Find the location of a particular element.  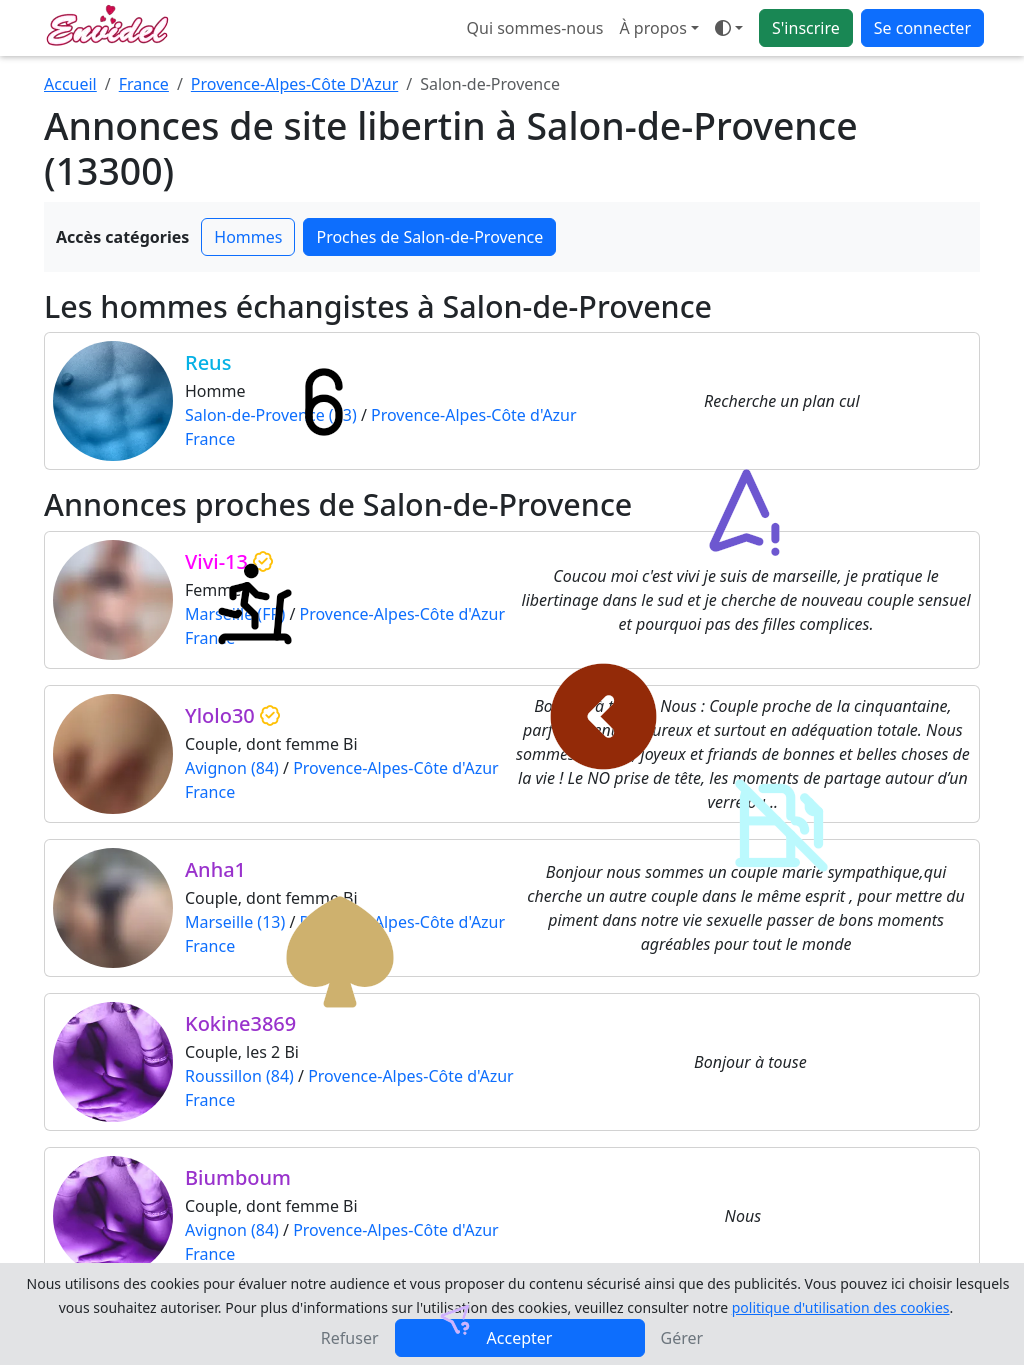

play card games or access a cards app is located at coordinates (340, 954).